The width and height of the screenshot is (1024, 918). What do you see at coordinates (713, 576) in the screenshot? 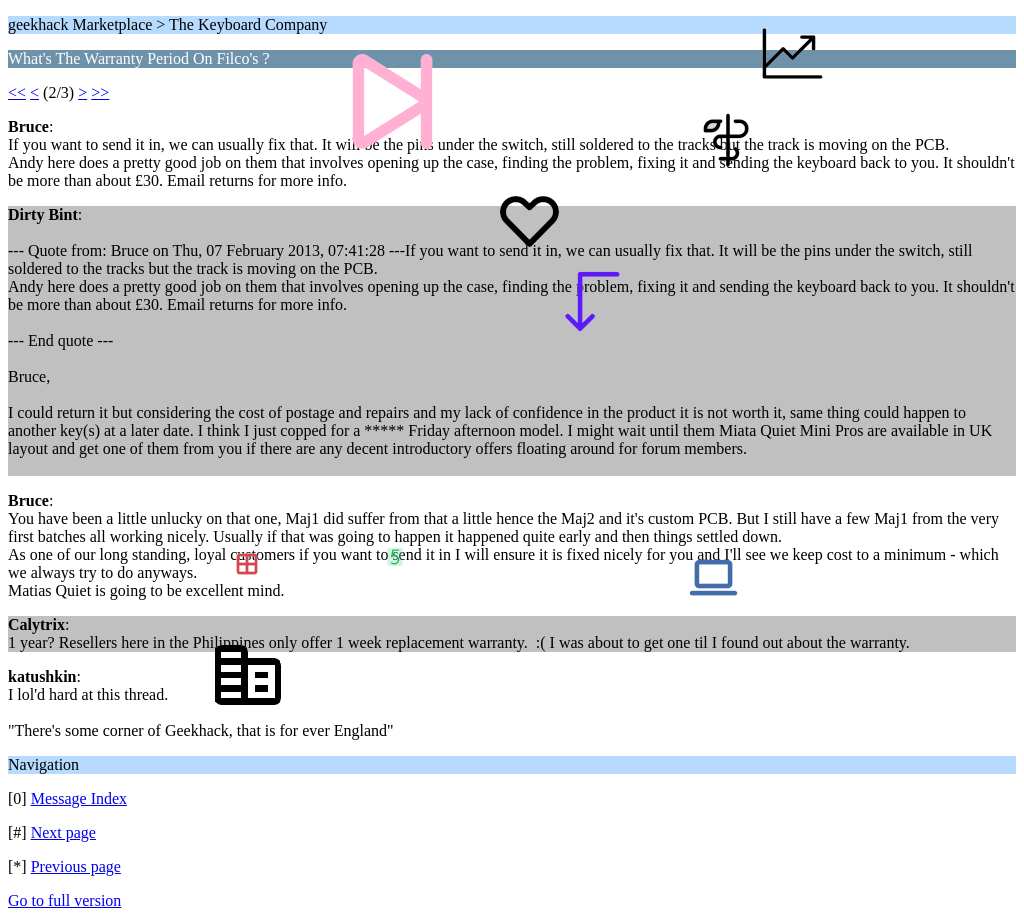
I see `switch to desktop view` at bounding box center [713, 576].